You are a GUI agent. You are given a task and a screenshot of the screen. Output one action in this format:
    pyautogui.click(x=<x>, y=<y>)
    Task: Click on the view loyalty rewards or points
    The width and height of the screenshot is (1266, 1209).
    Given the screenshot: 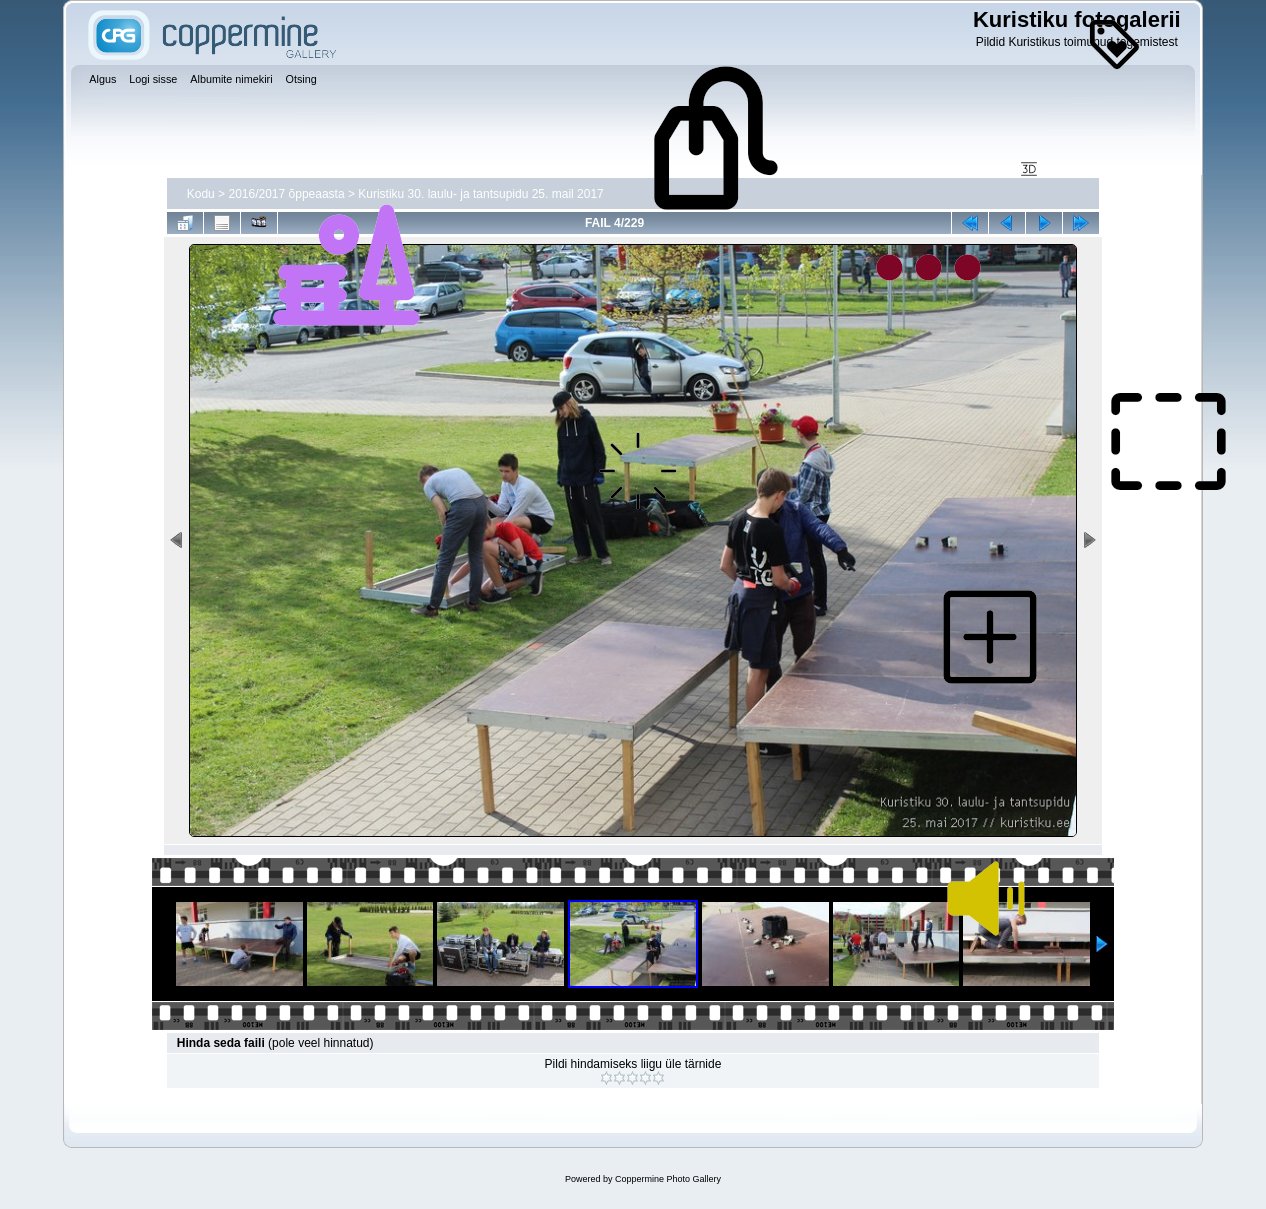 What is the action you would take?
    pyautogui.click(x=1114, y=44)
    